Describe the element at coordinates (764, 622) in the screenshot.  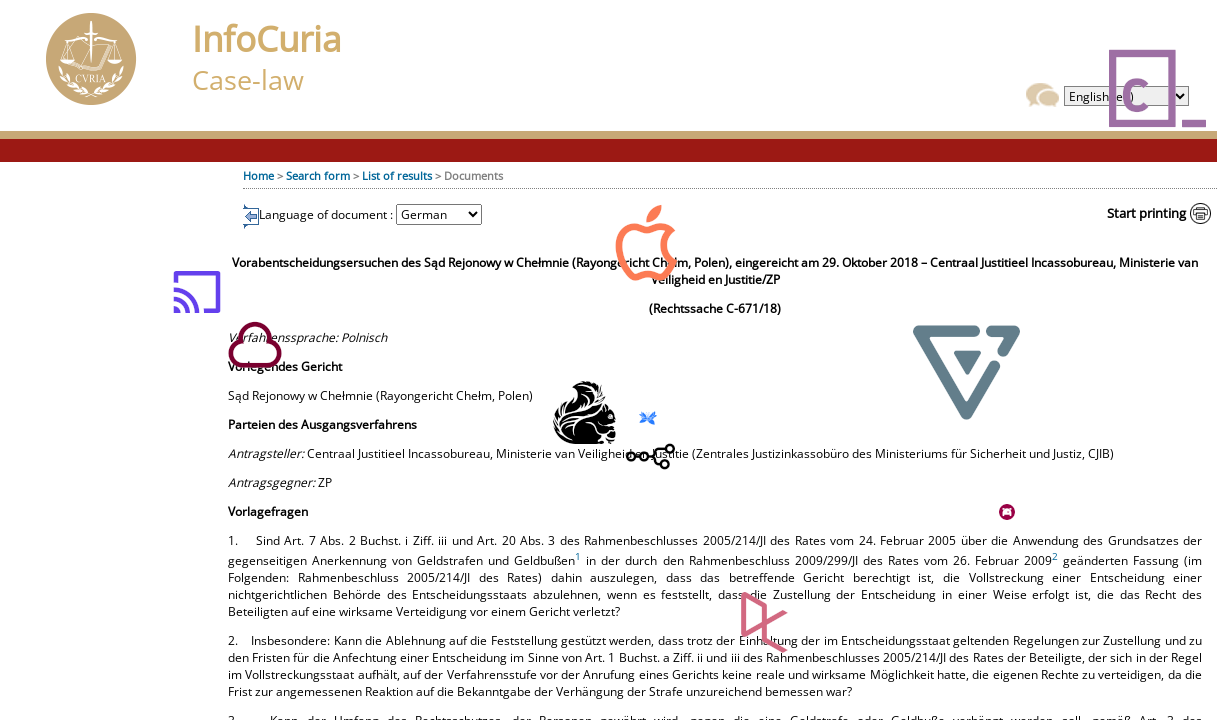
I see `open the DataCamp app` at that location.